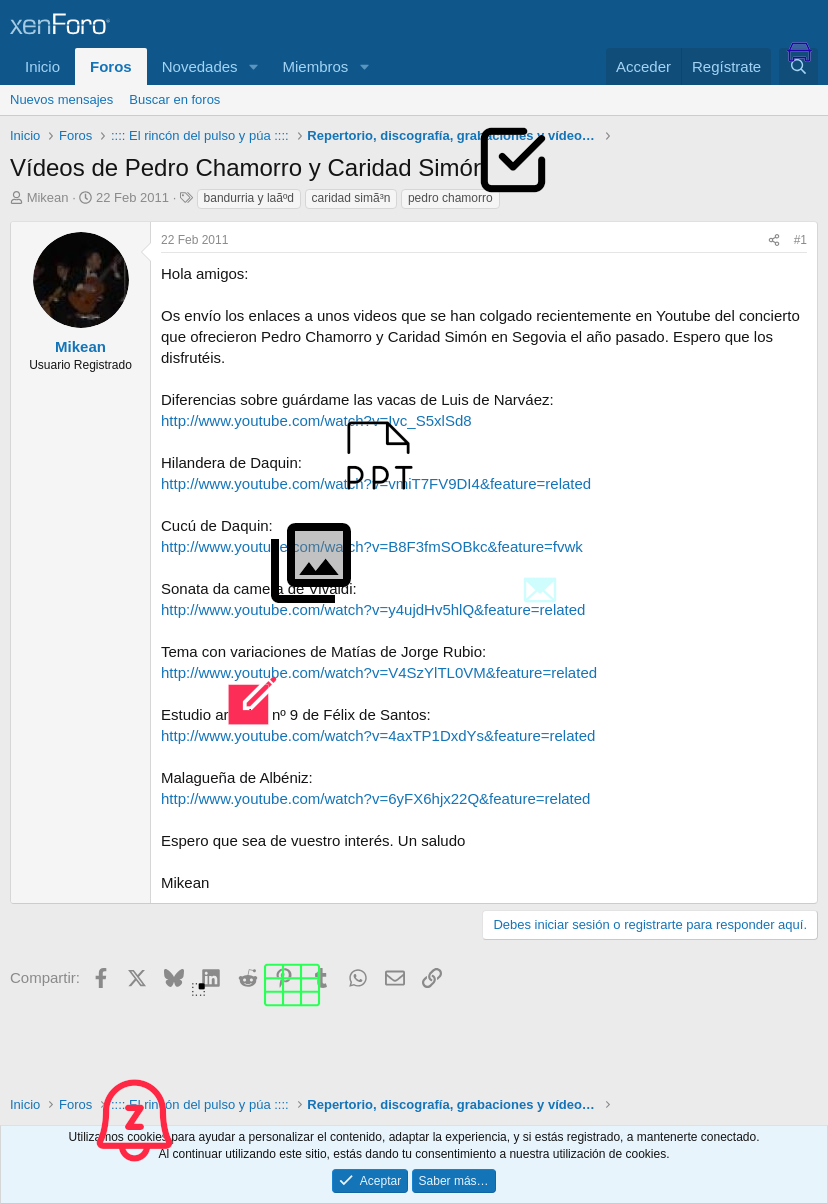  I want to click on access vehicle or car-related features, so click(799, 52).